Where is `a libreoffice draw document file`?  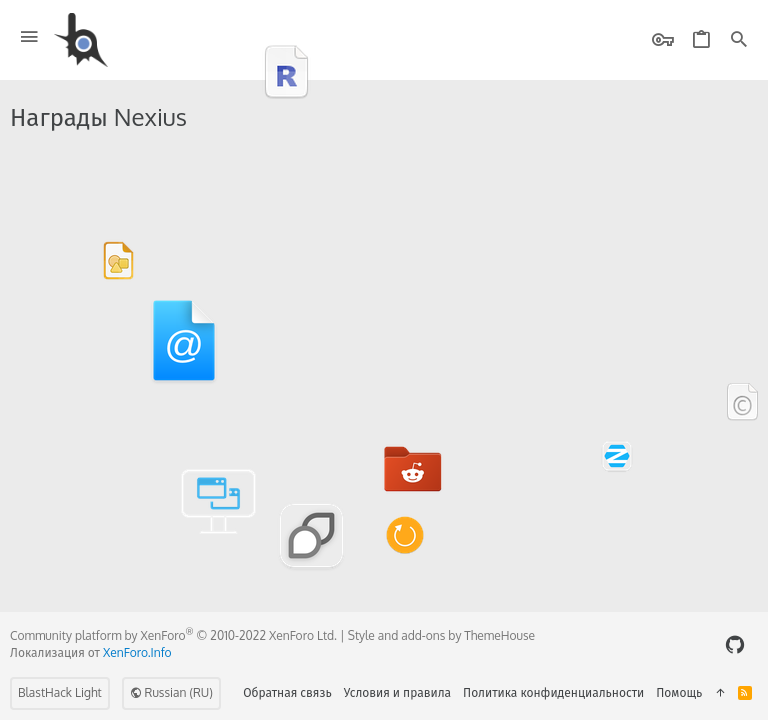 a libreoffice draw document file is located at coordinates (118, 260).